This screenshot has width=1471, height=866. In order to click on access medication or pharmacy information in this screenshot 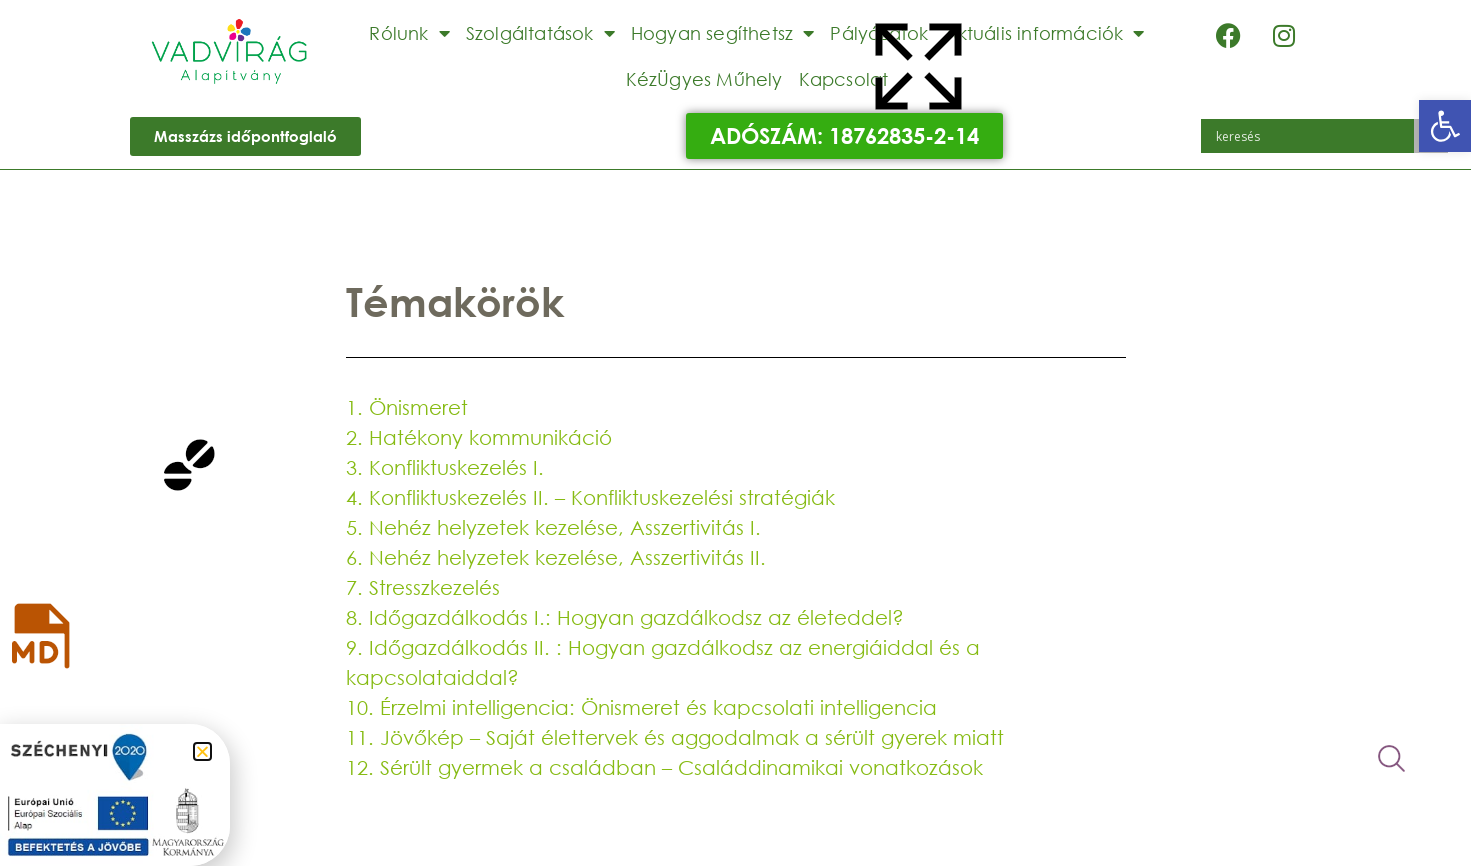, I will do `click(189, 465)`.